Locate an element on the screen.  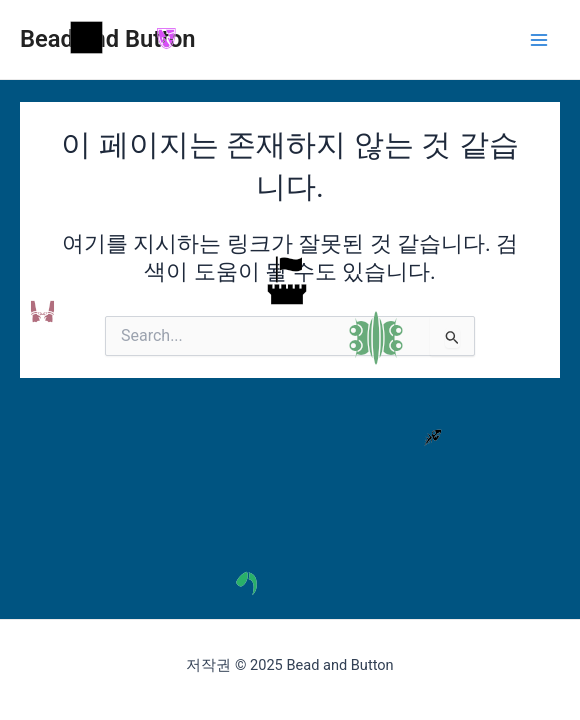
abstract game element or power-up indicator is located at coordinates (376, 338).